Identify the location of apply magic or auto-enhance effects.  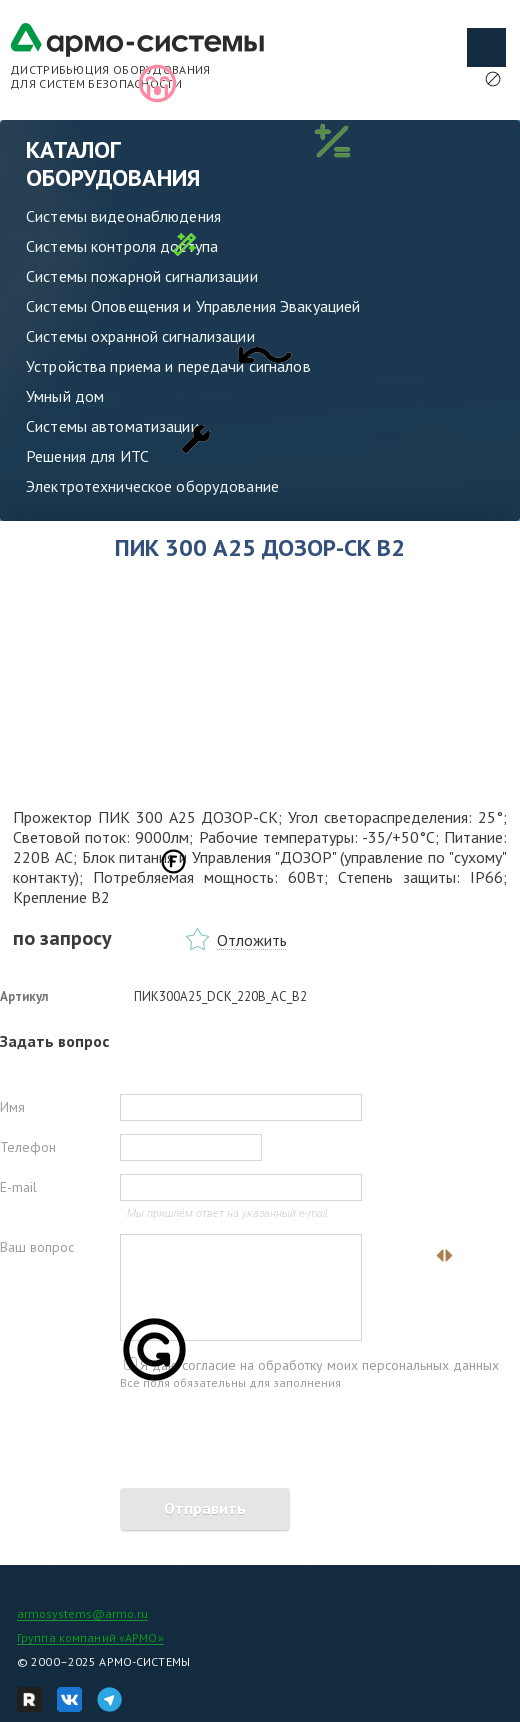
(184, 244).